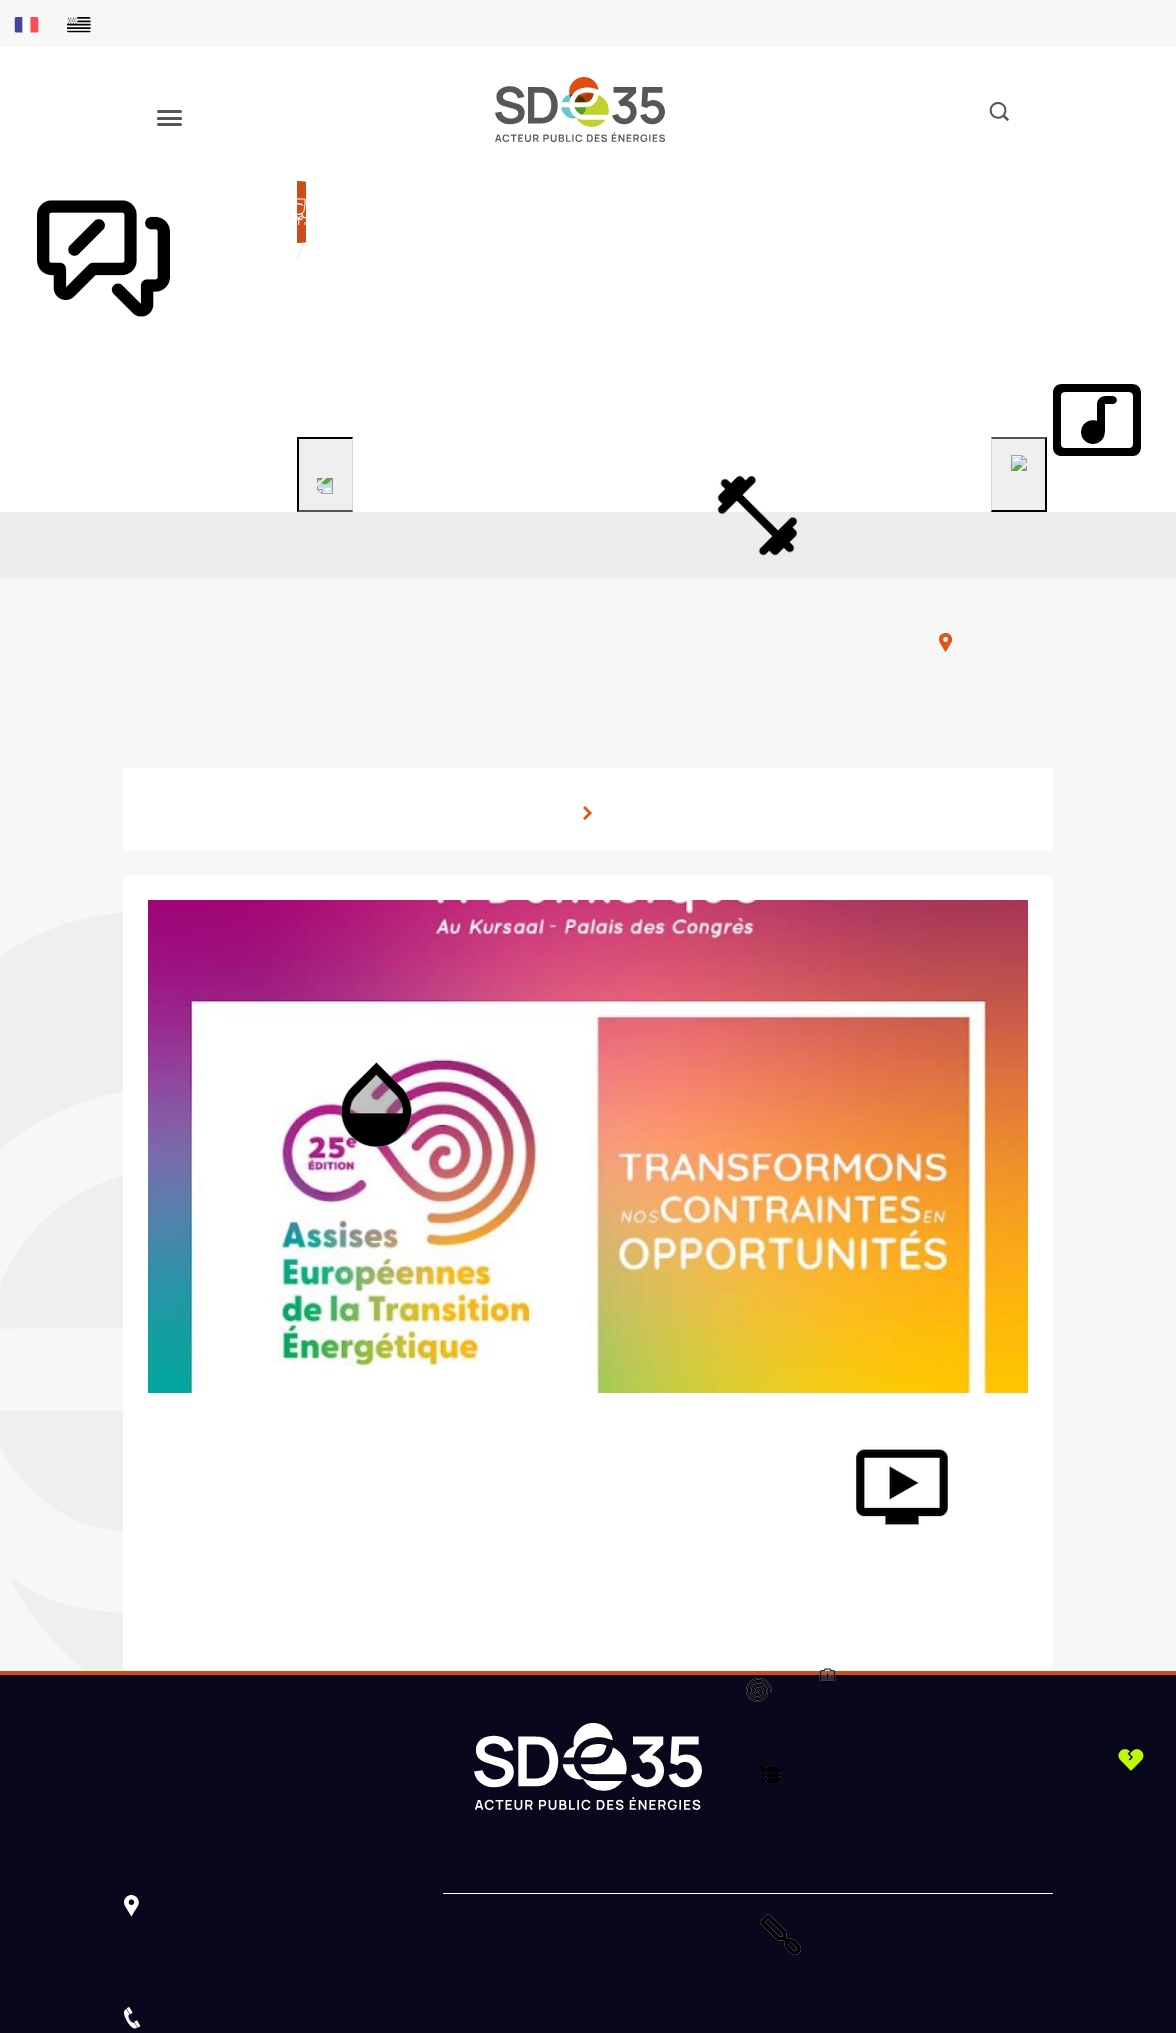 This screenshot has width=1176, height=2033. I want to click on add a new photo, so click(827, 1675).